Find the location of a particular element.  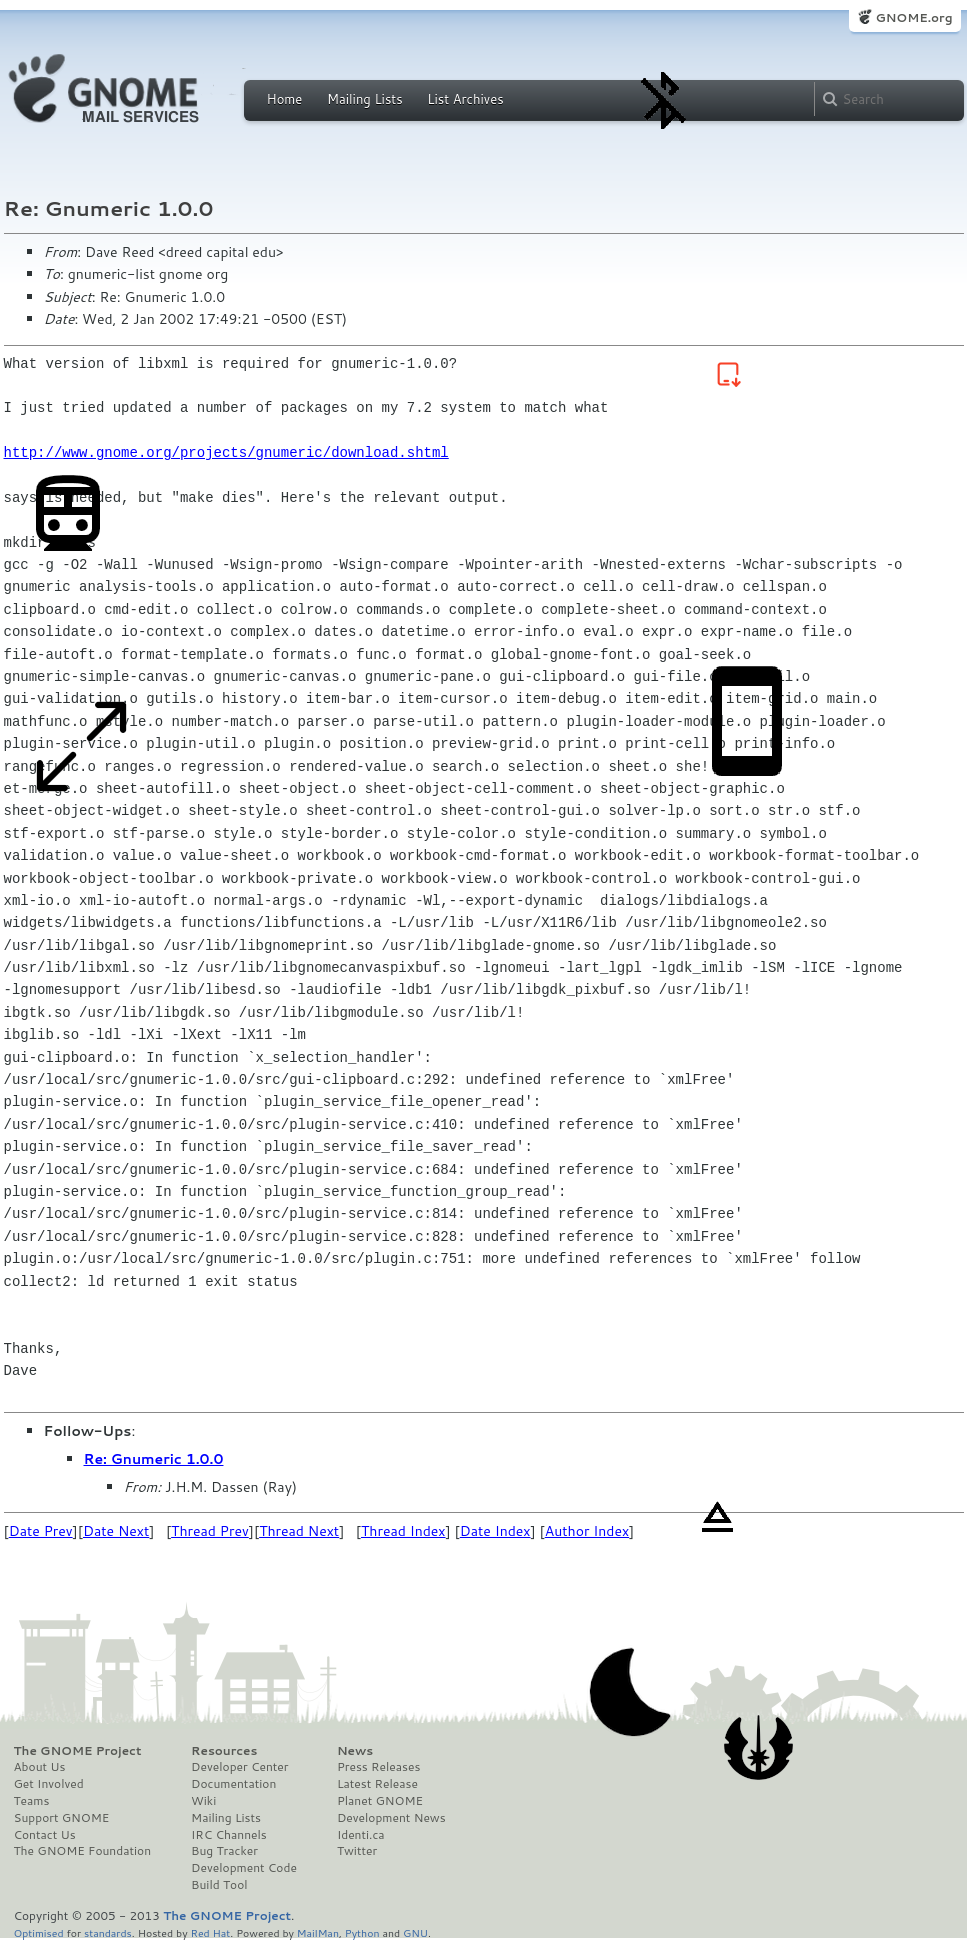

access mobile device settings is located at coordinates (747, 721).